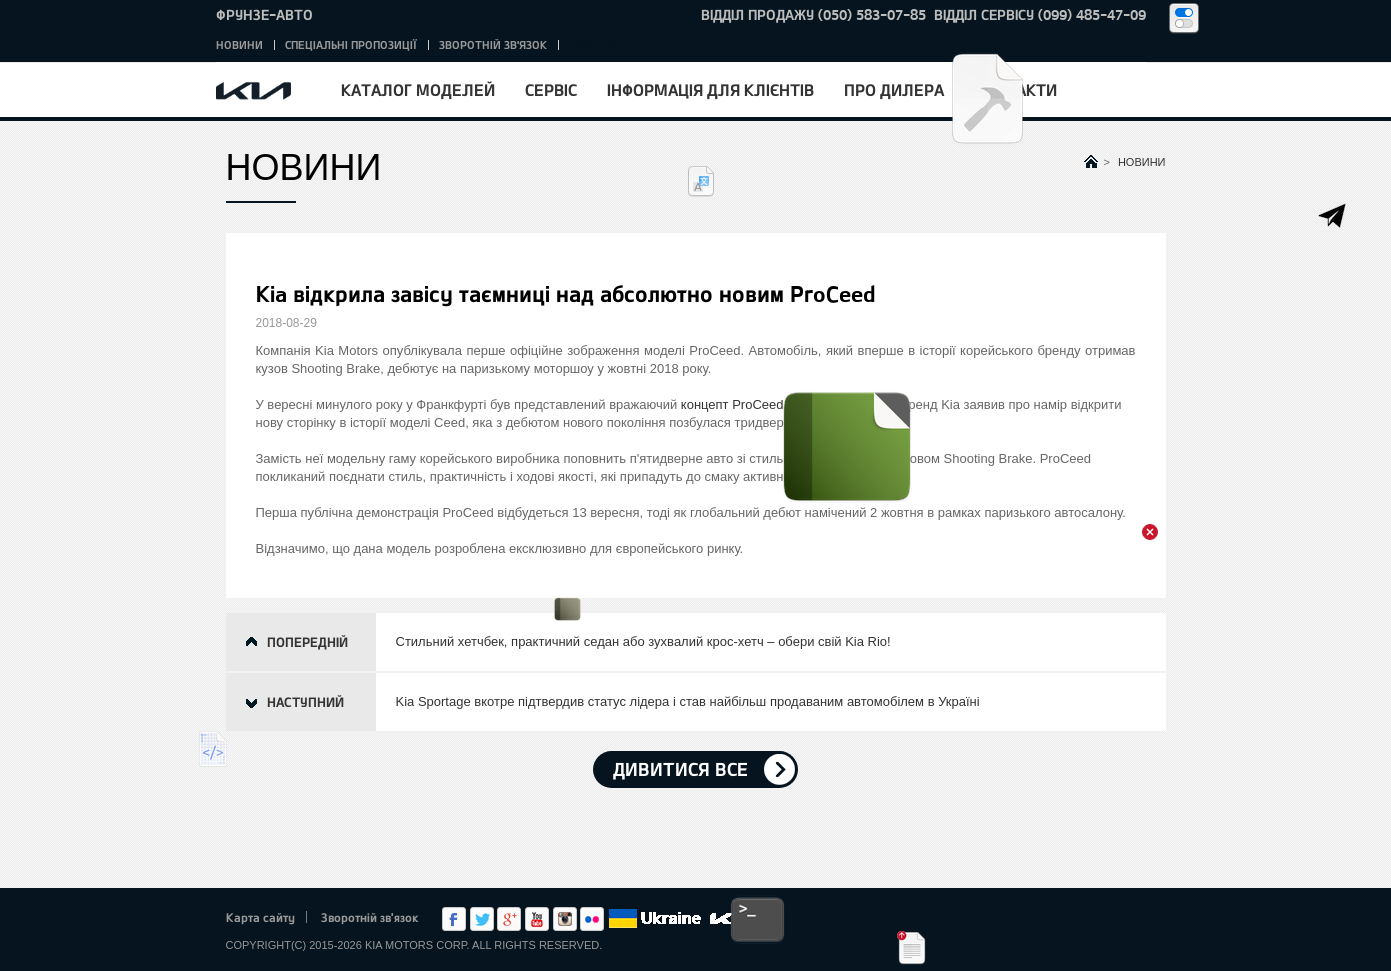 This screenshot has height=971, width=1391. Describe the element at coordinates (213, 749) in the screenshot. I see `twig template file icon` at that location.